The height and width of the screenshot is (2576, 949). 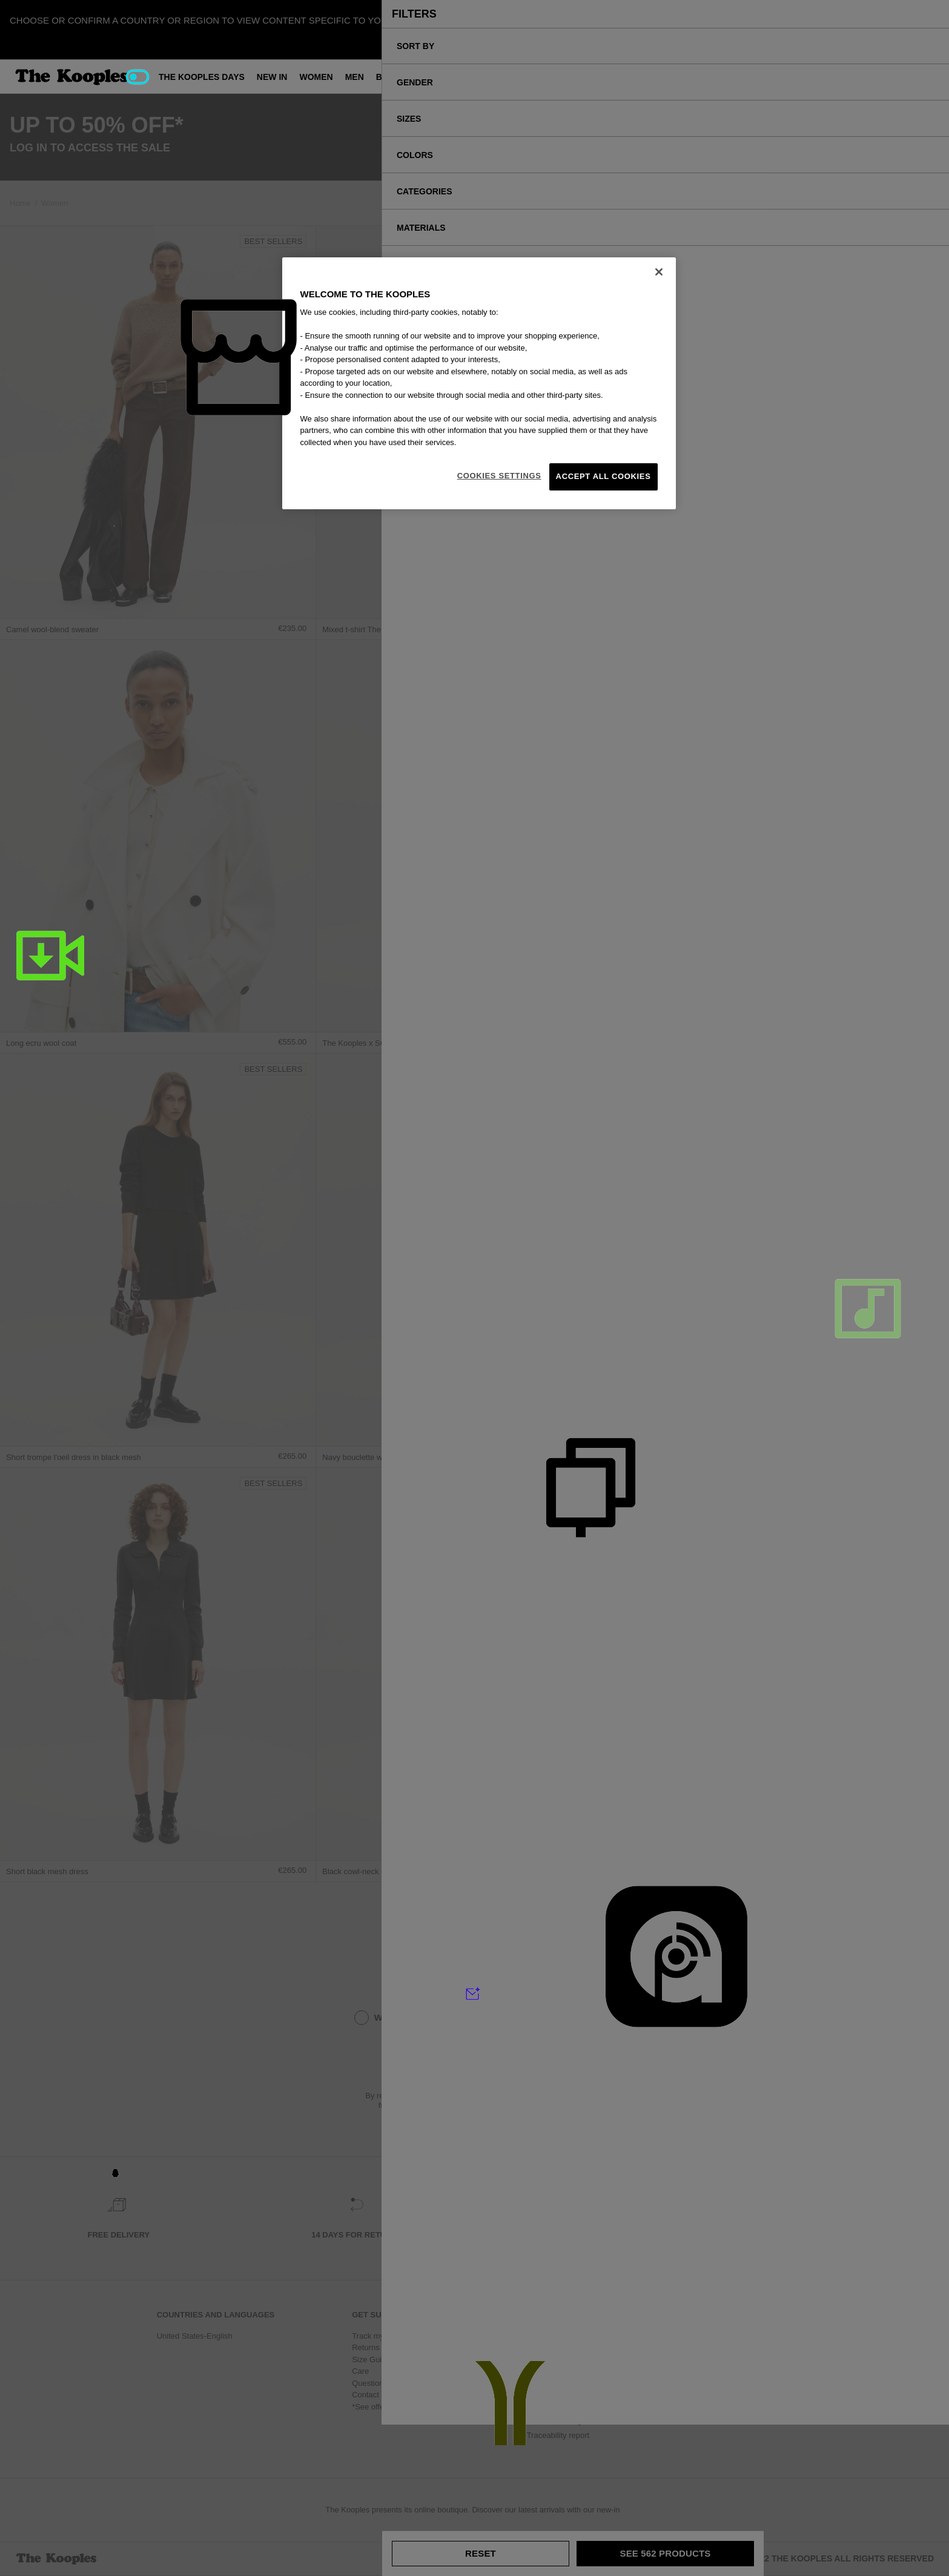 What do you see at coordinates (868, 1309) in the screenshot?
I see `open music video player` at bounding box center [868, 1309].